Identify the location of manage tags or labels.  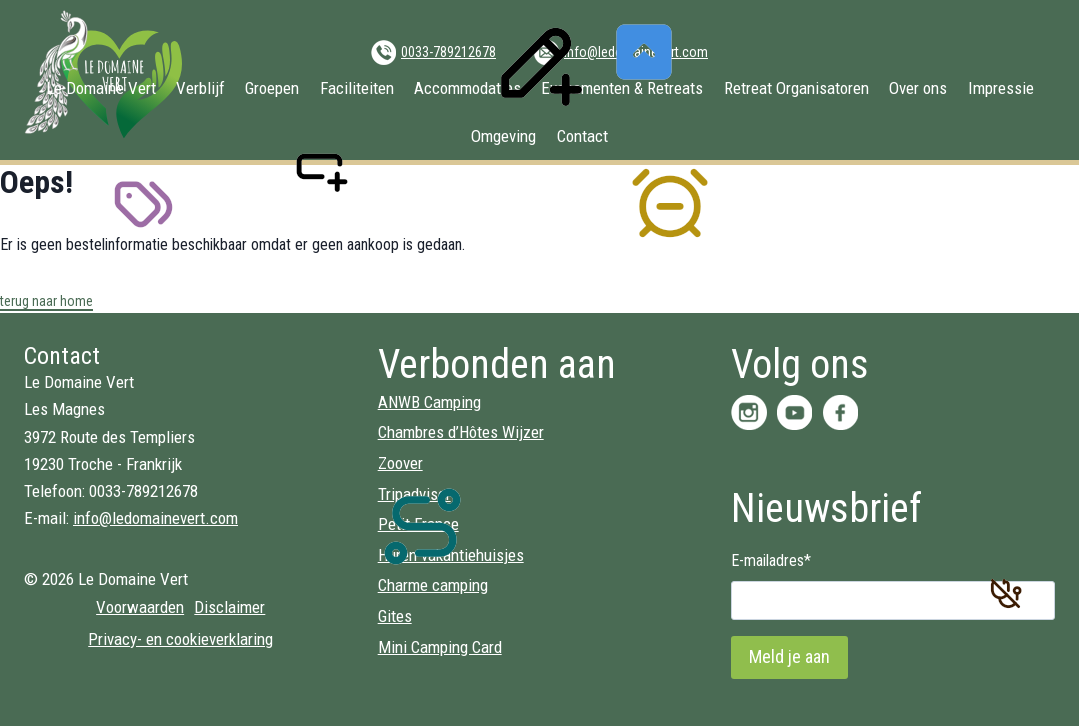
(143, 201).